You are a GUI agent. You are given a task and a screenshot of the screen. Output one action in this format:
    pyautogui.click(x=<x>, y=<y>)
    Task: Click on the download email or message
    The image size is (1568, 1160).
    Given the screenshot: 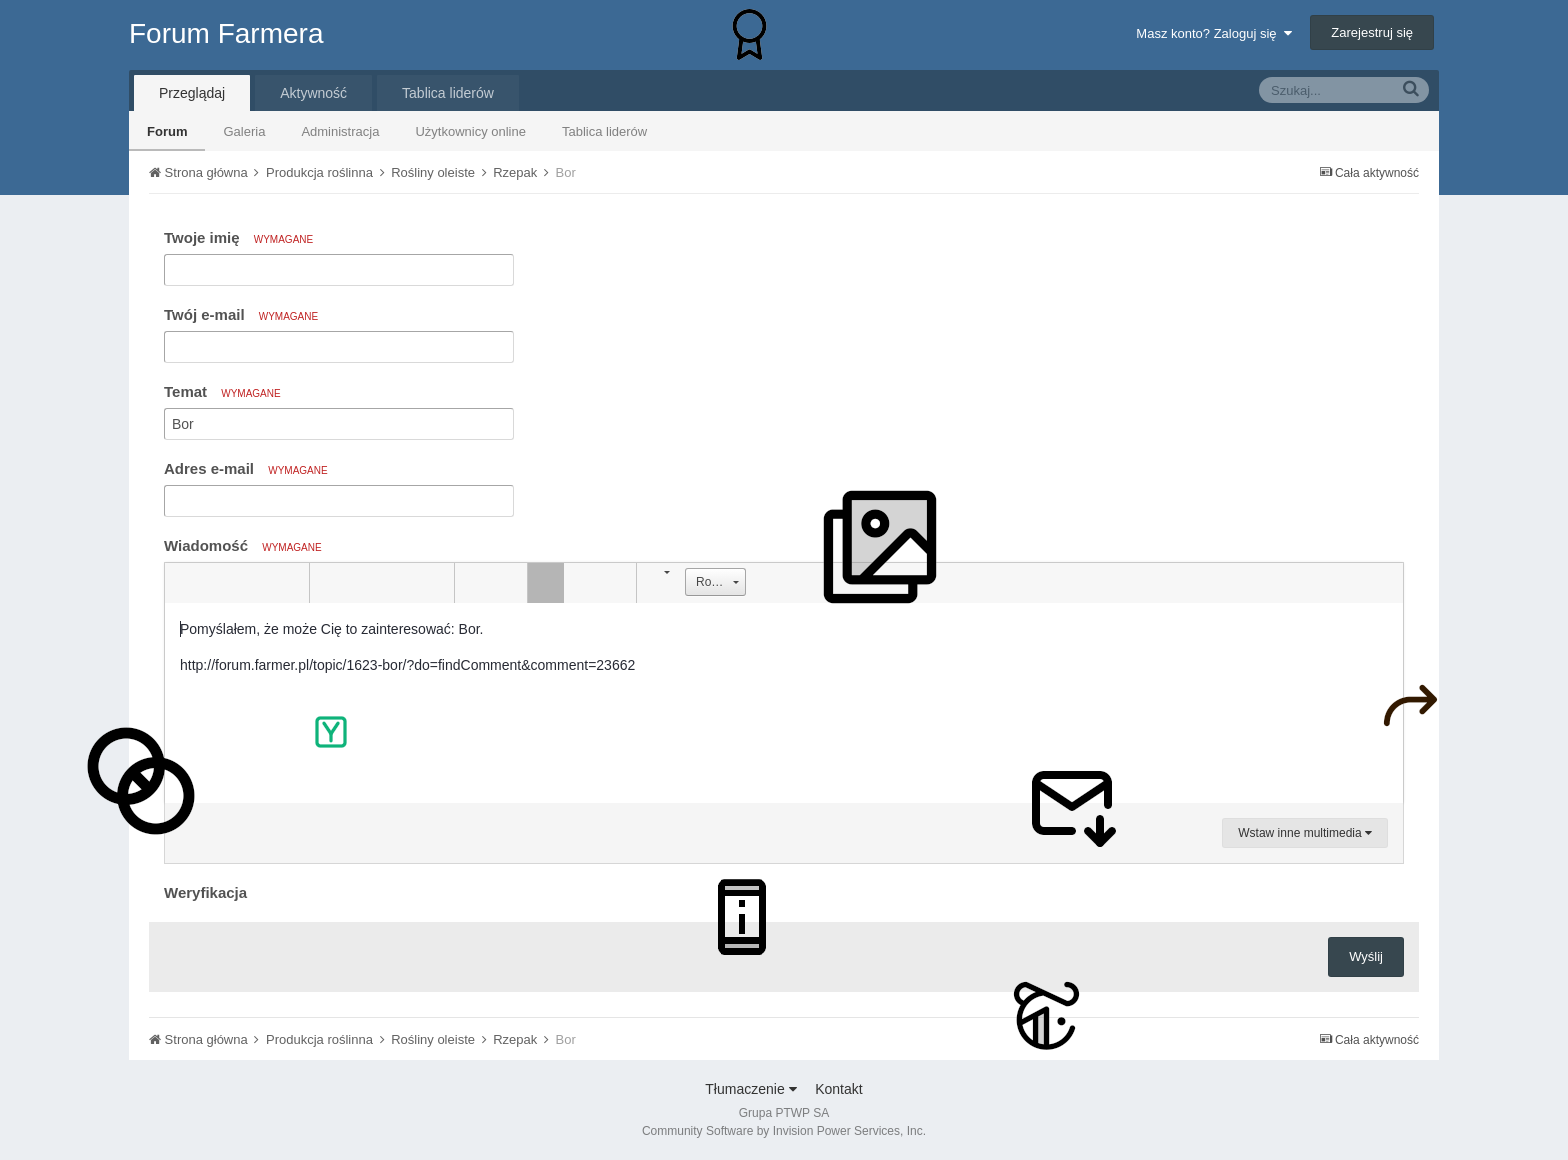 What is the action you would take?
    pyautogui.click(x=1072, y=803)
    